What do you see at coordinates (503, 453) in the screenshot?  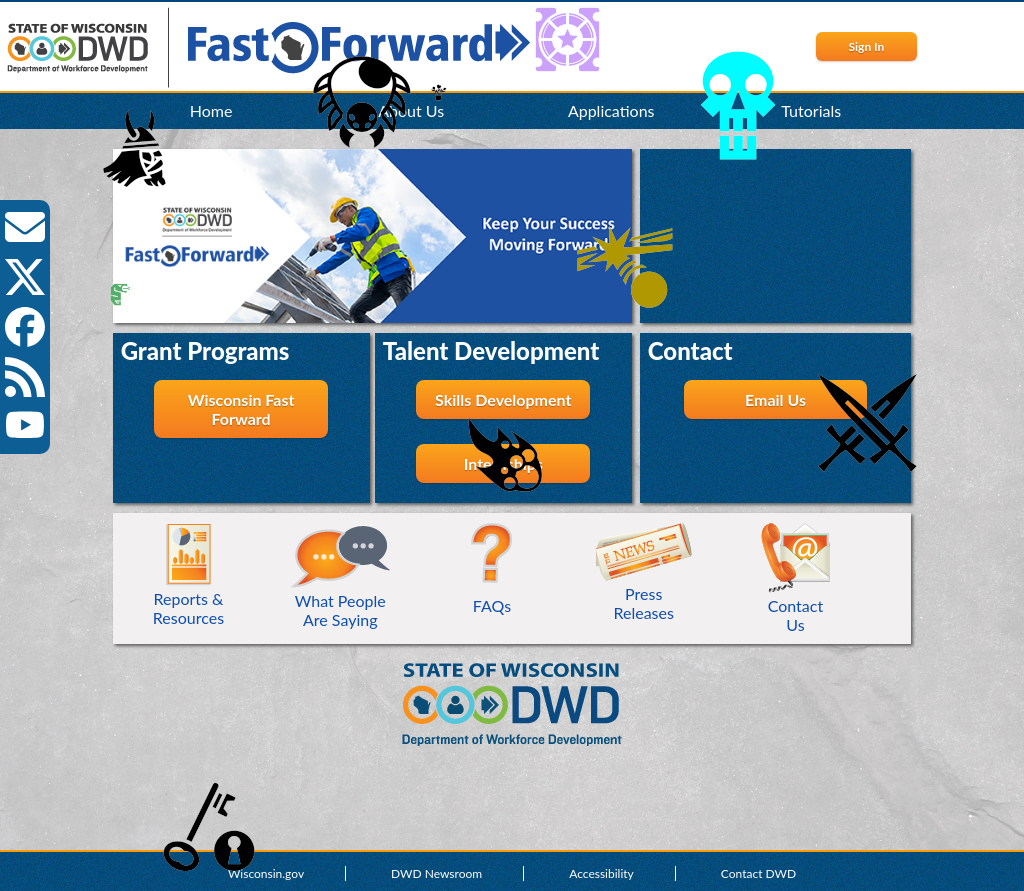 I see `activate fire or burn effect in game` at bounding box center [503, 453].